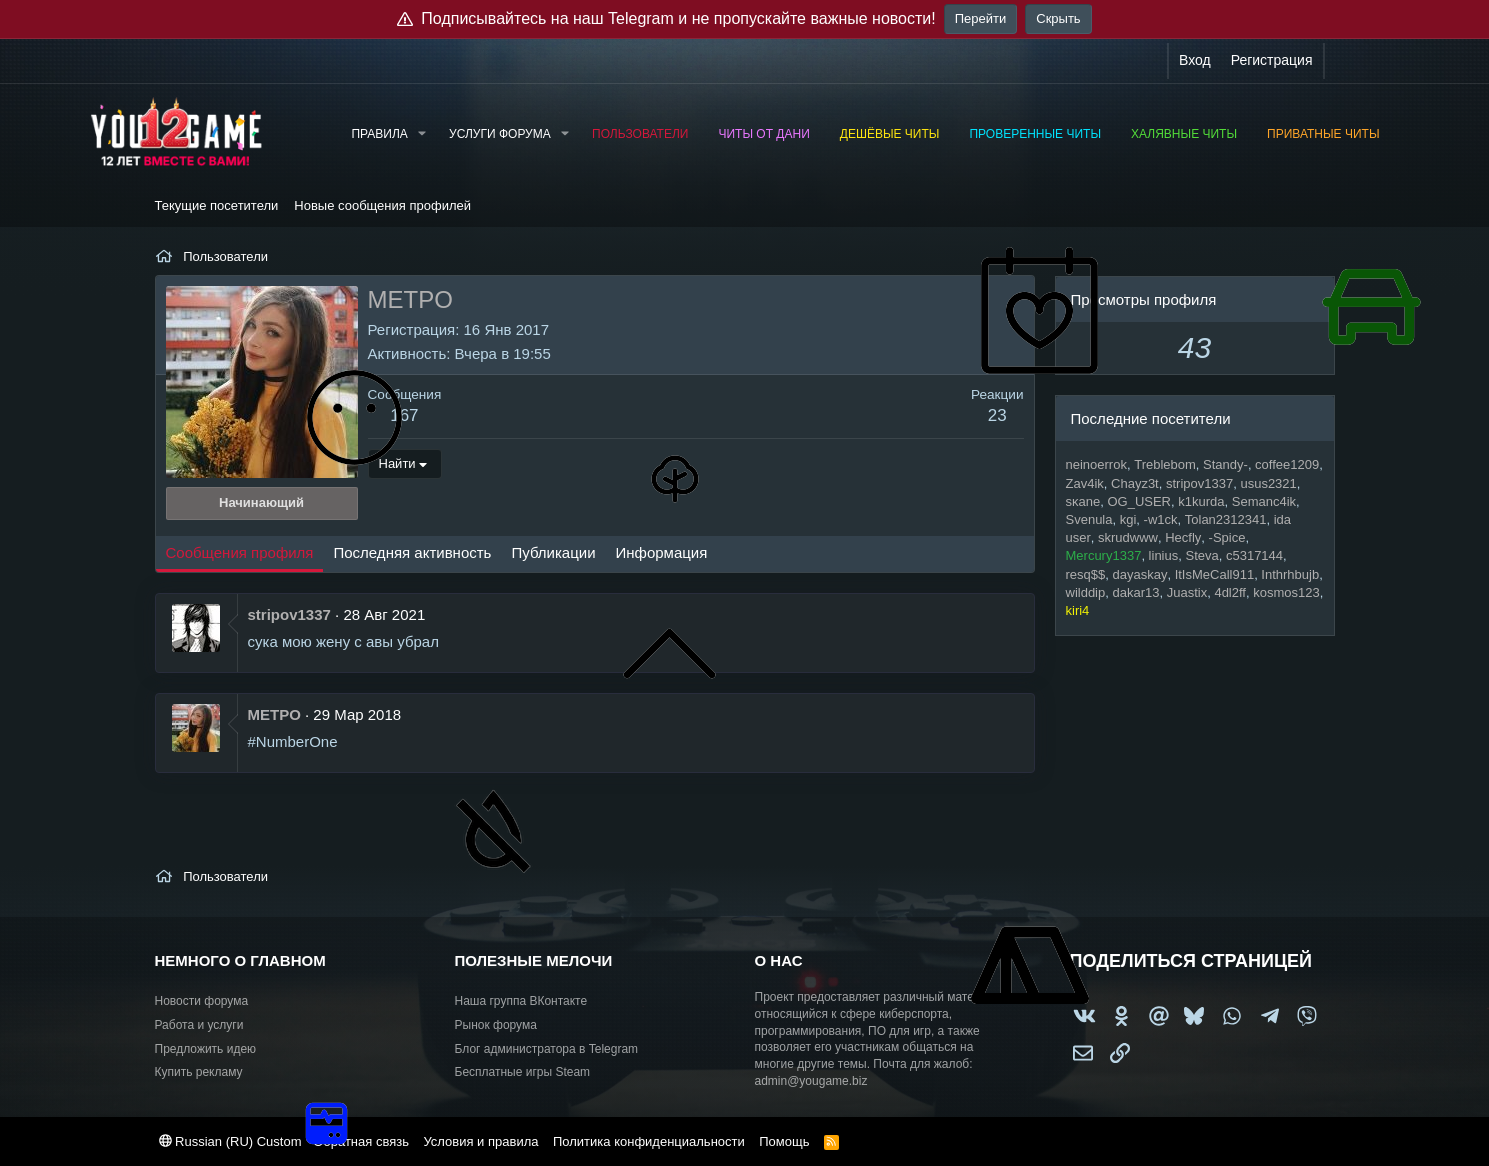 This screenshot has width=1489, height=1166. I want to click on view heart rate or vital signs monitor, so click(326, 1123).